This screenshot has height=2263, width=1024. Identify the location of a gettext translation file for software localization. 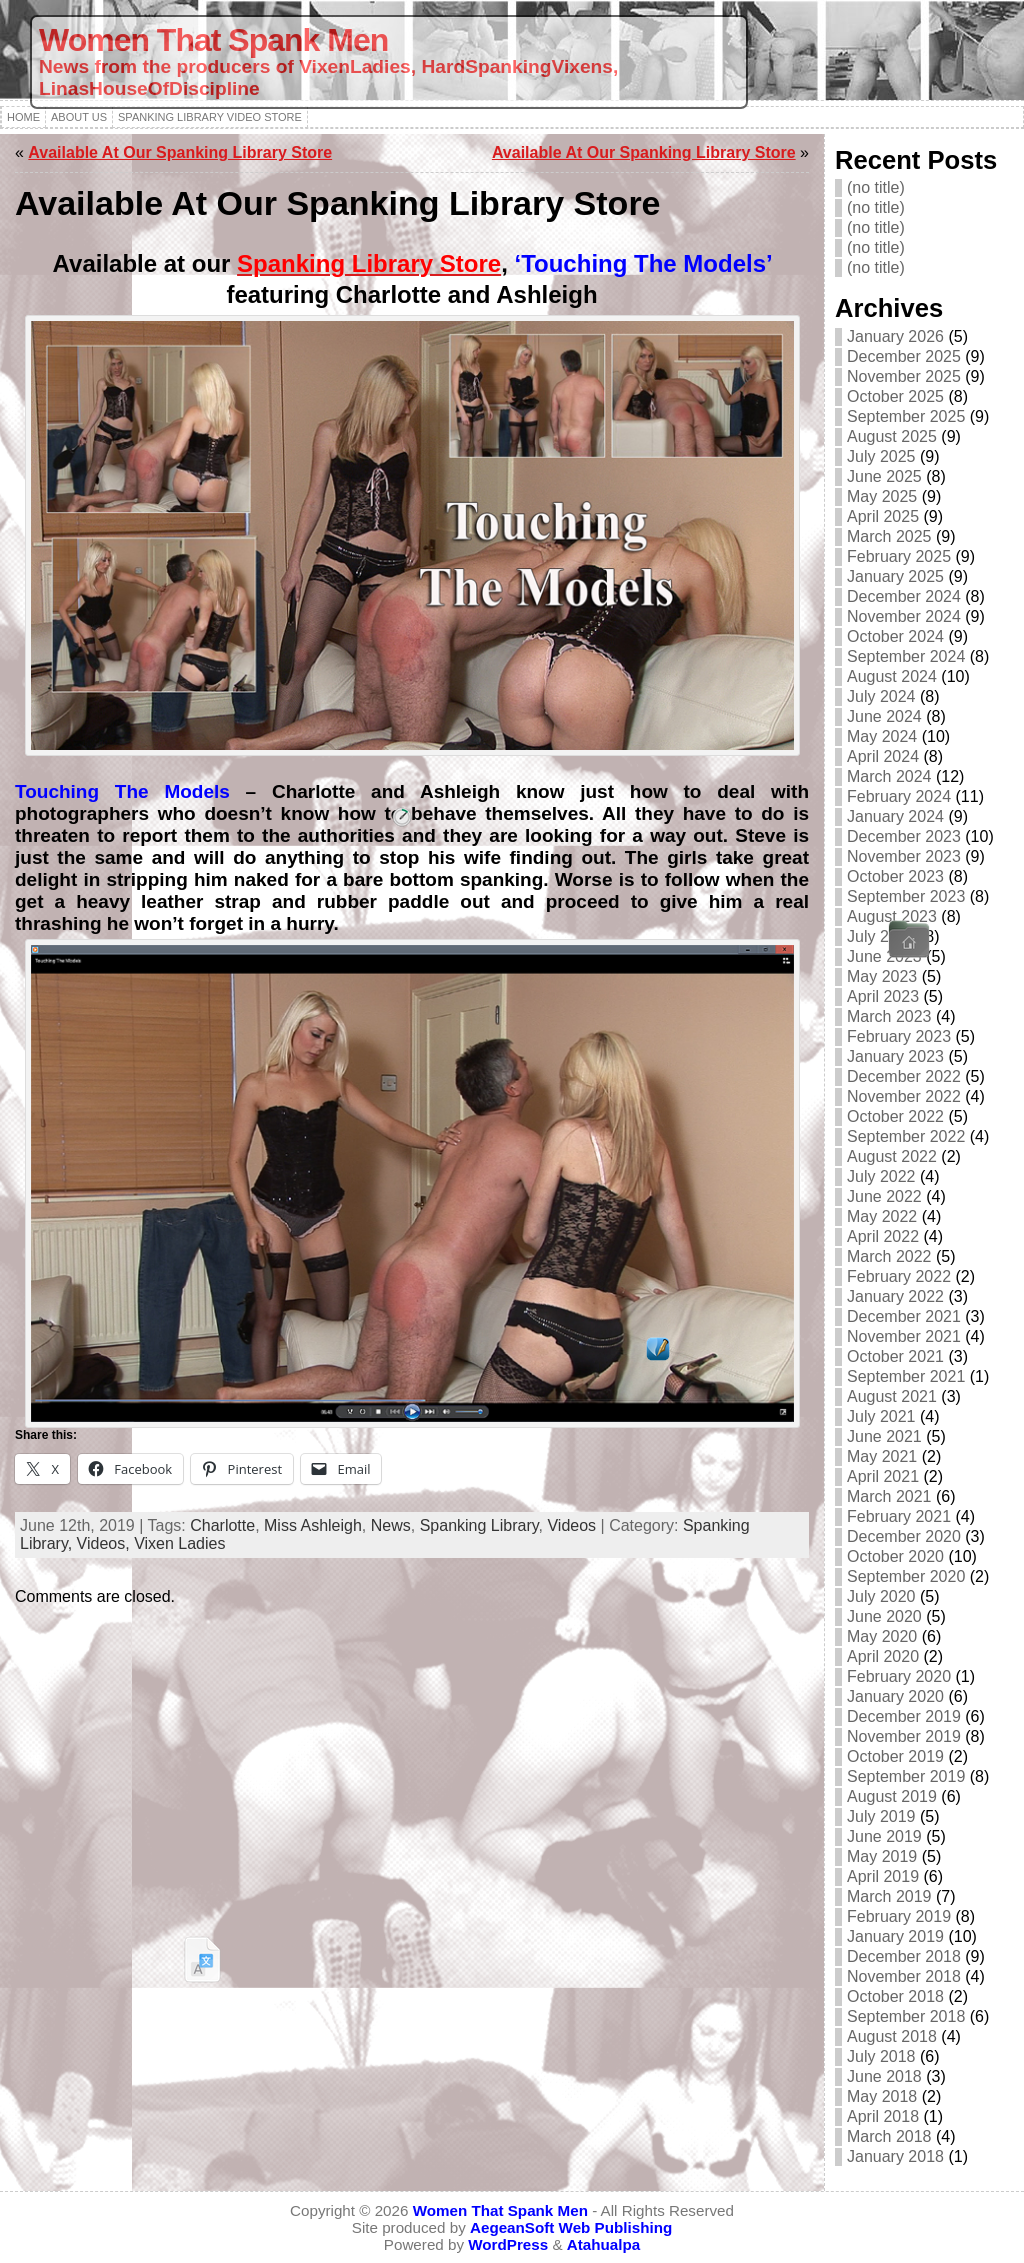
(202, 1959).